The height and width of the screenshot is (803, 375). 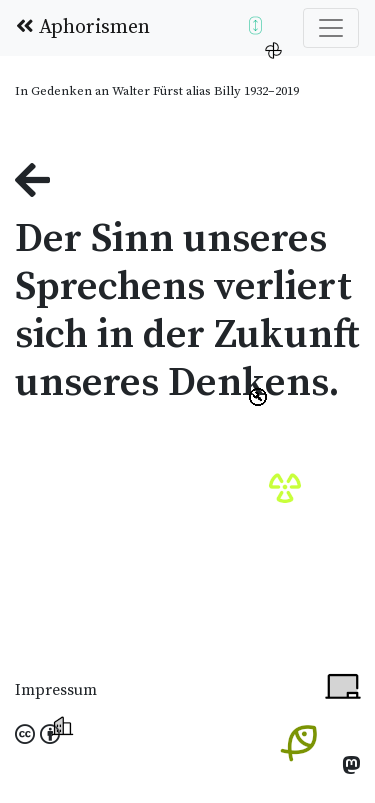 What do you see at coordinates (255, 25) in the screenshot?
I see `scroll up or down on the page` at bounding box center [255, 25].